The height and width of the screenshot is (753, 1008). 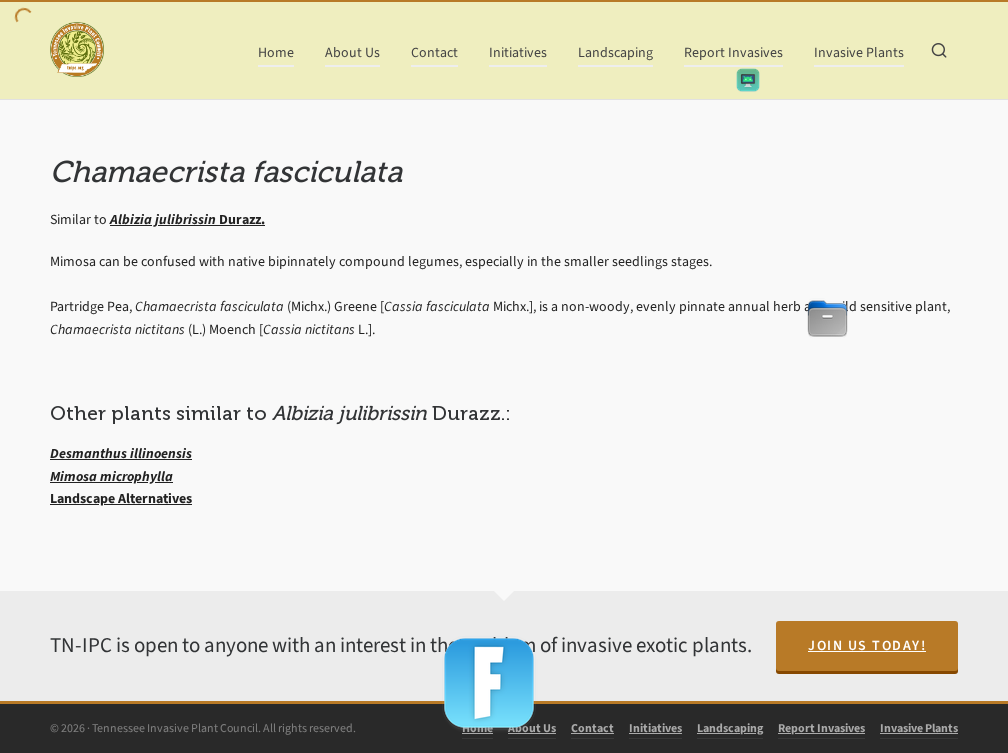 What do you see at coordinates (827, 318) in the screenshot?
I see `open the file manager application` at bounding box center [827, 318].